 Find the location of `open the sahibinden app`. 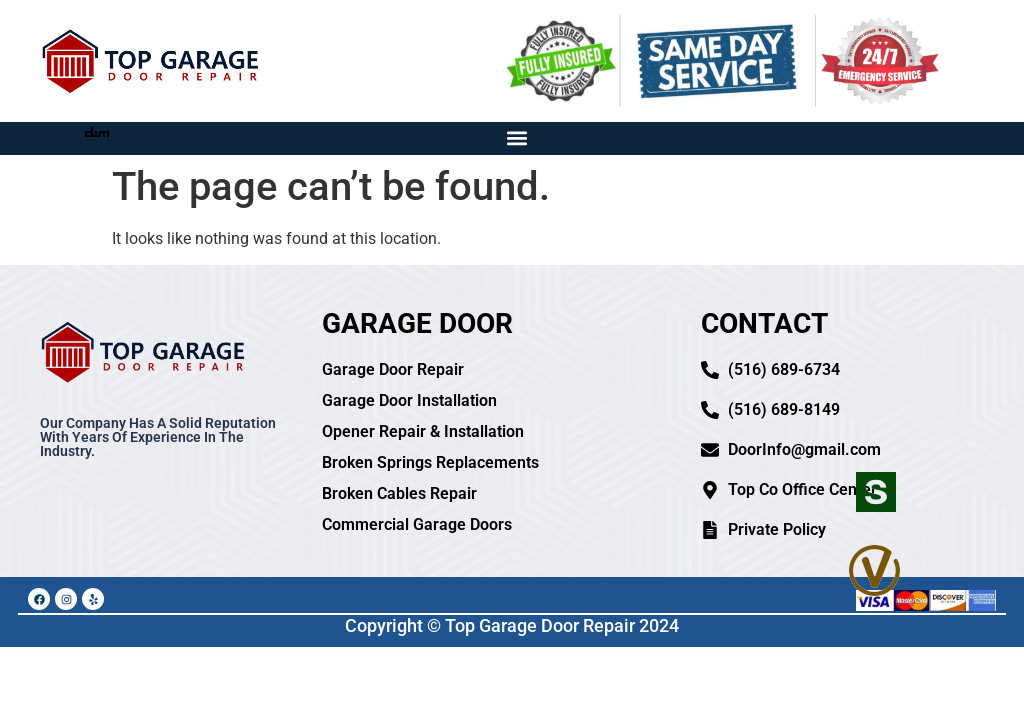

open the sahibinden app is located at coordinates (876, 492).